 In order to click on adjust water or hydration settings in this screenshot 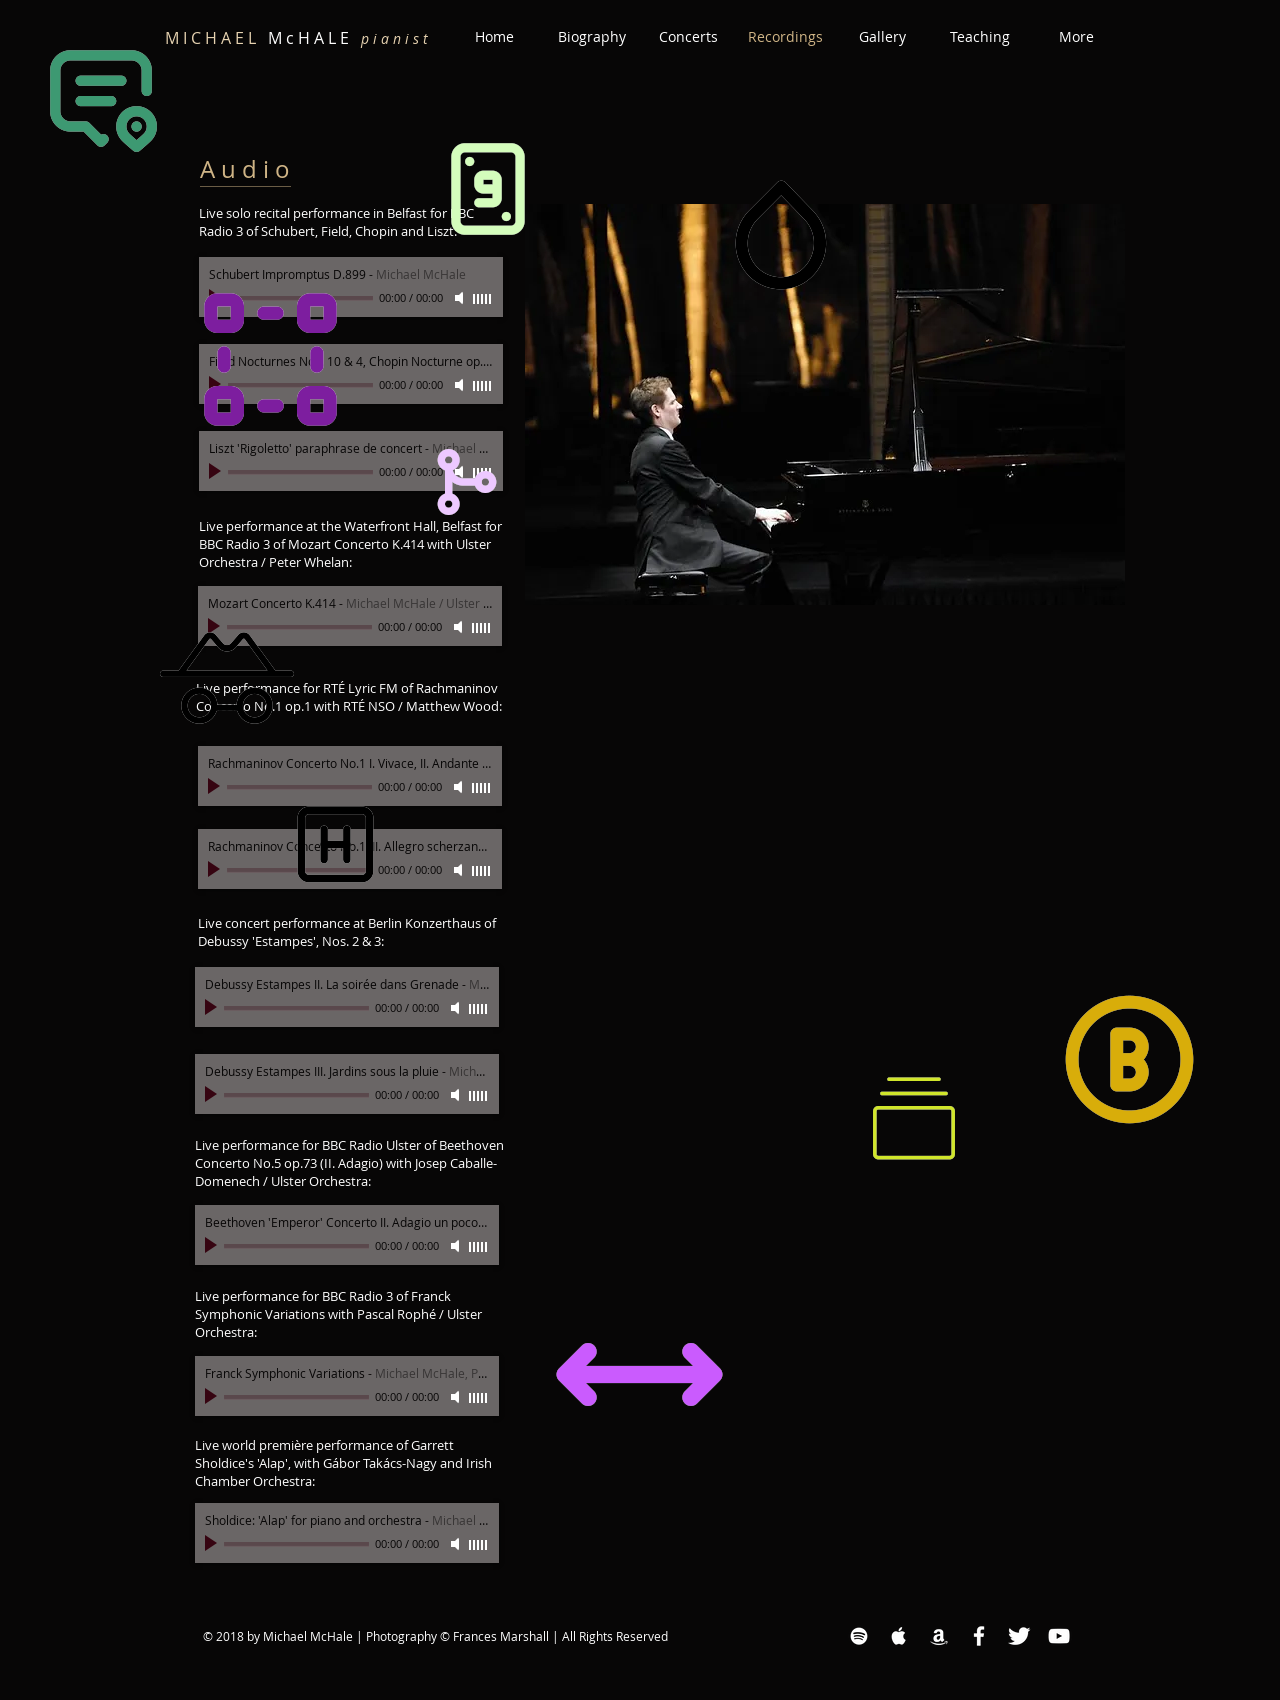, I will do `click(781, 235)`.